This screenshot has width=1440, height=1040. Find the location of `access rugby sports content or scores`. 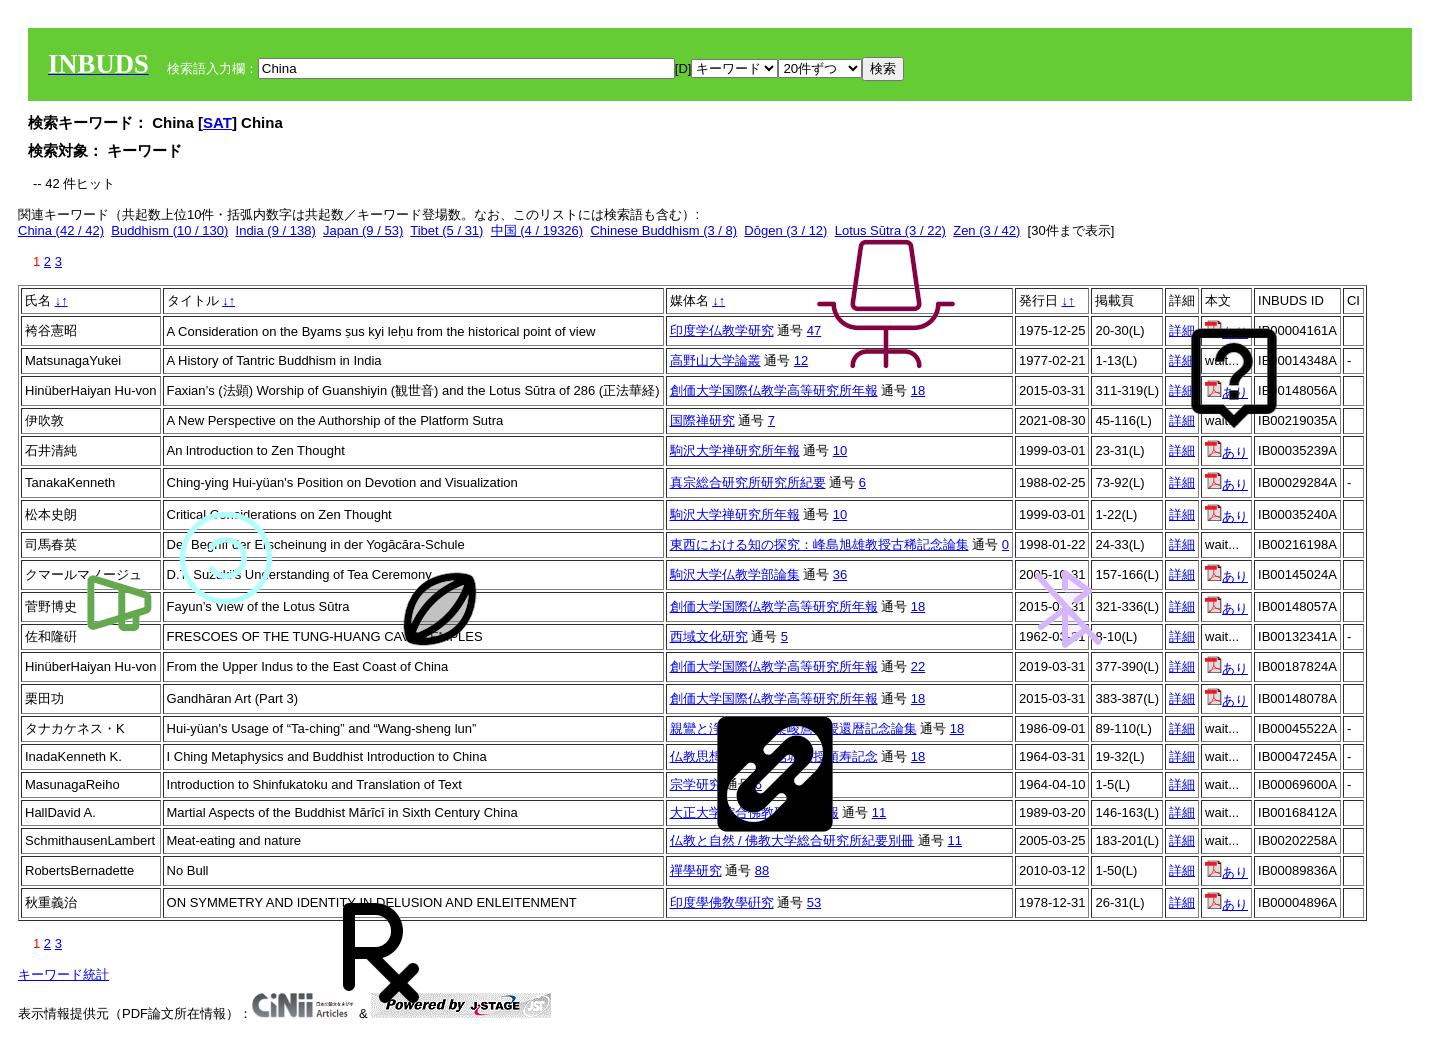

access rugby sports content or scores is located at coordinates (440, 609).